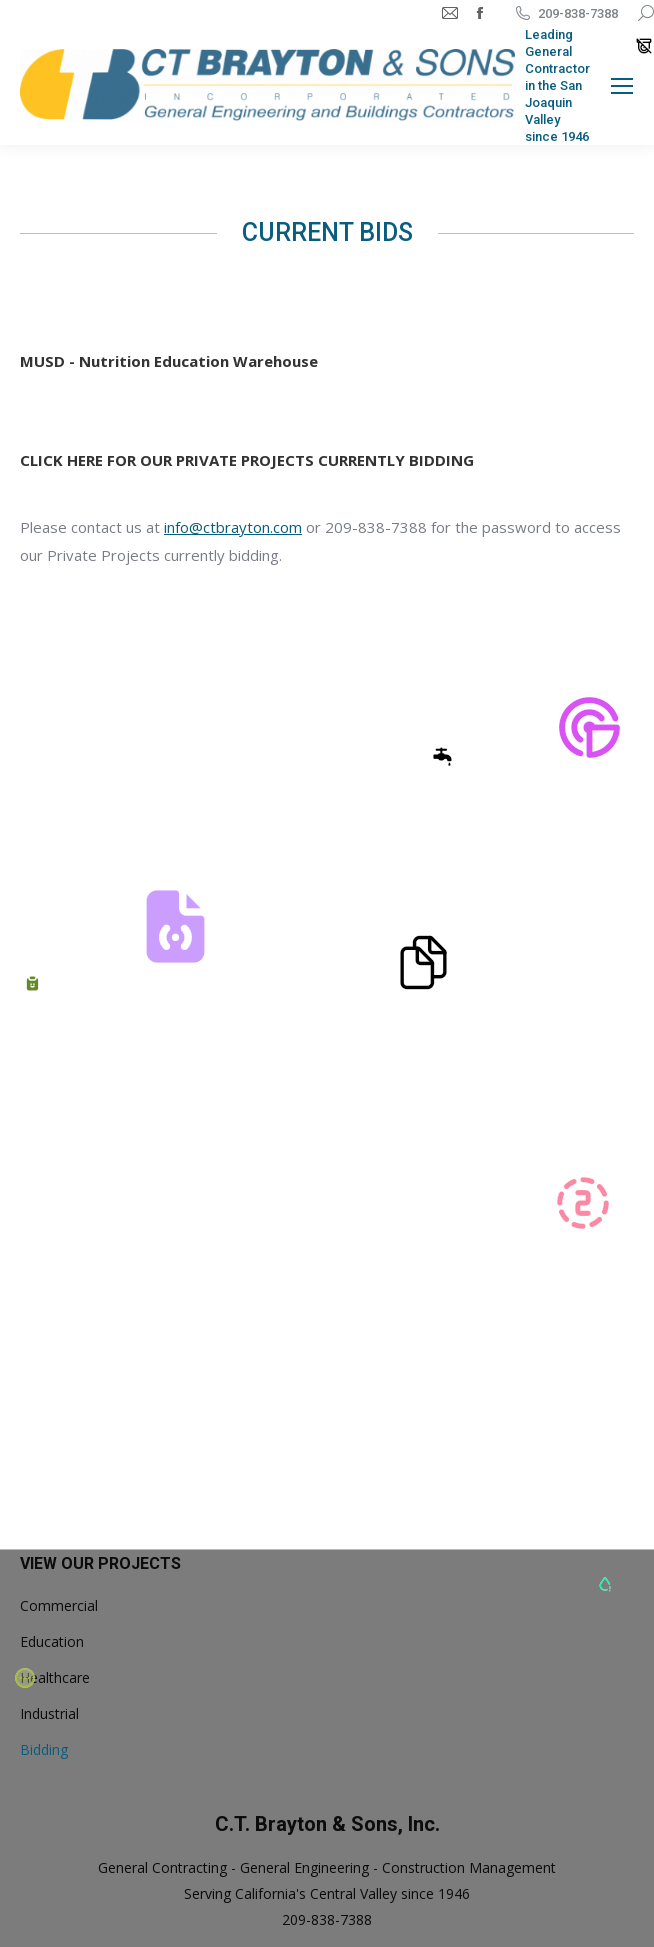 This screenshot has height=1947, width=654. Describe the element at coordinates (644, 46) in the screenshot. I see `cctv camera is disabled or offline` at that location.